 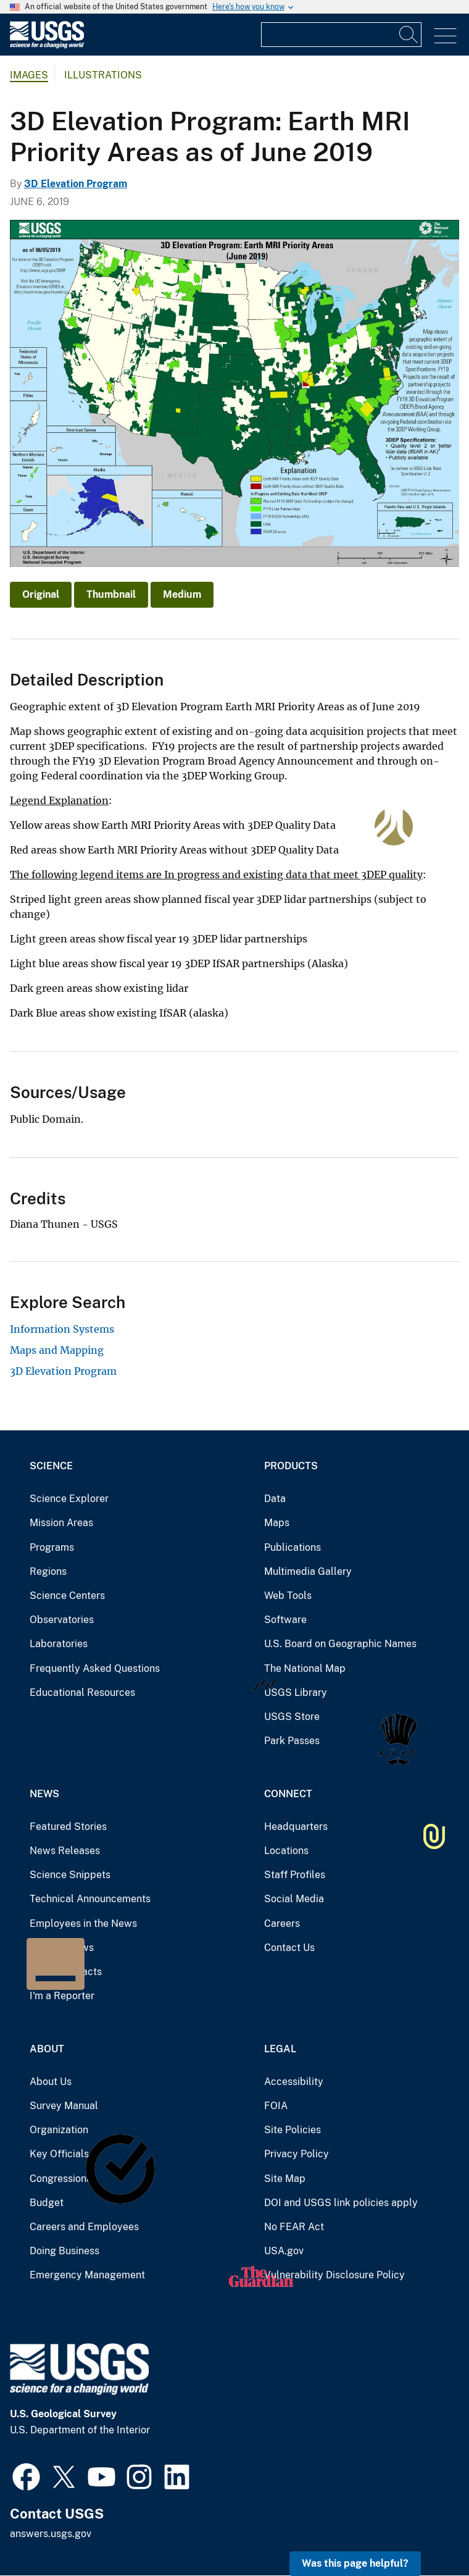 What do you see at coordinates (265, 1684) in the screenshot?
I see `drizzle ORM logo` at bounding box center [265, 1684].